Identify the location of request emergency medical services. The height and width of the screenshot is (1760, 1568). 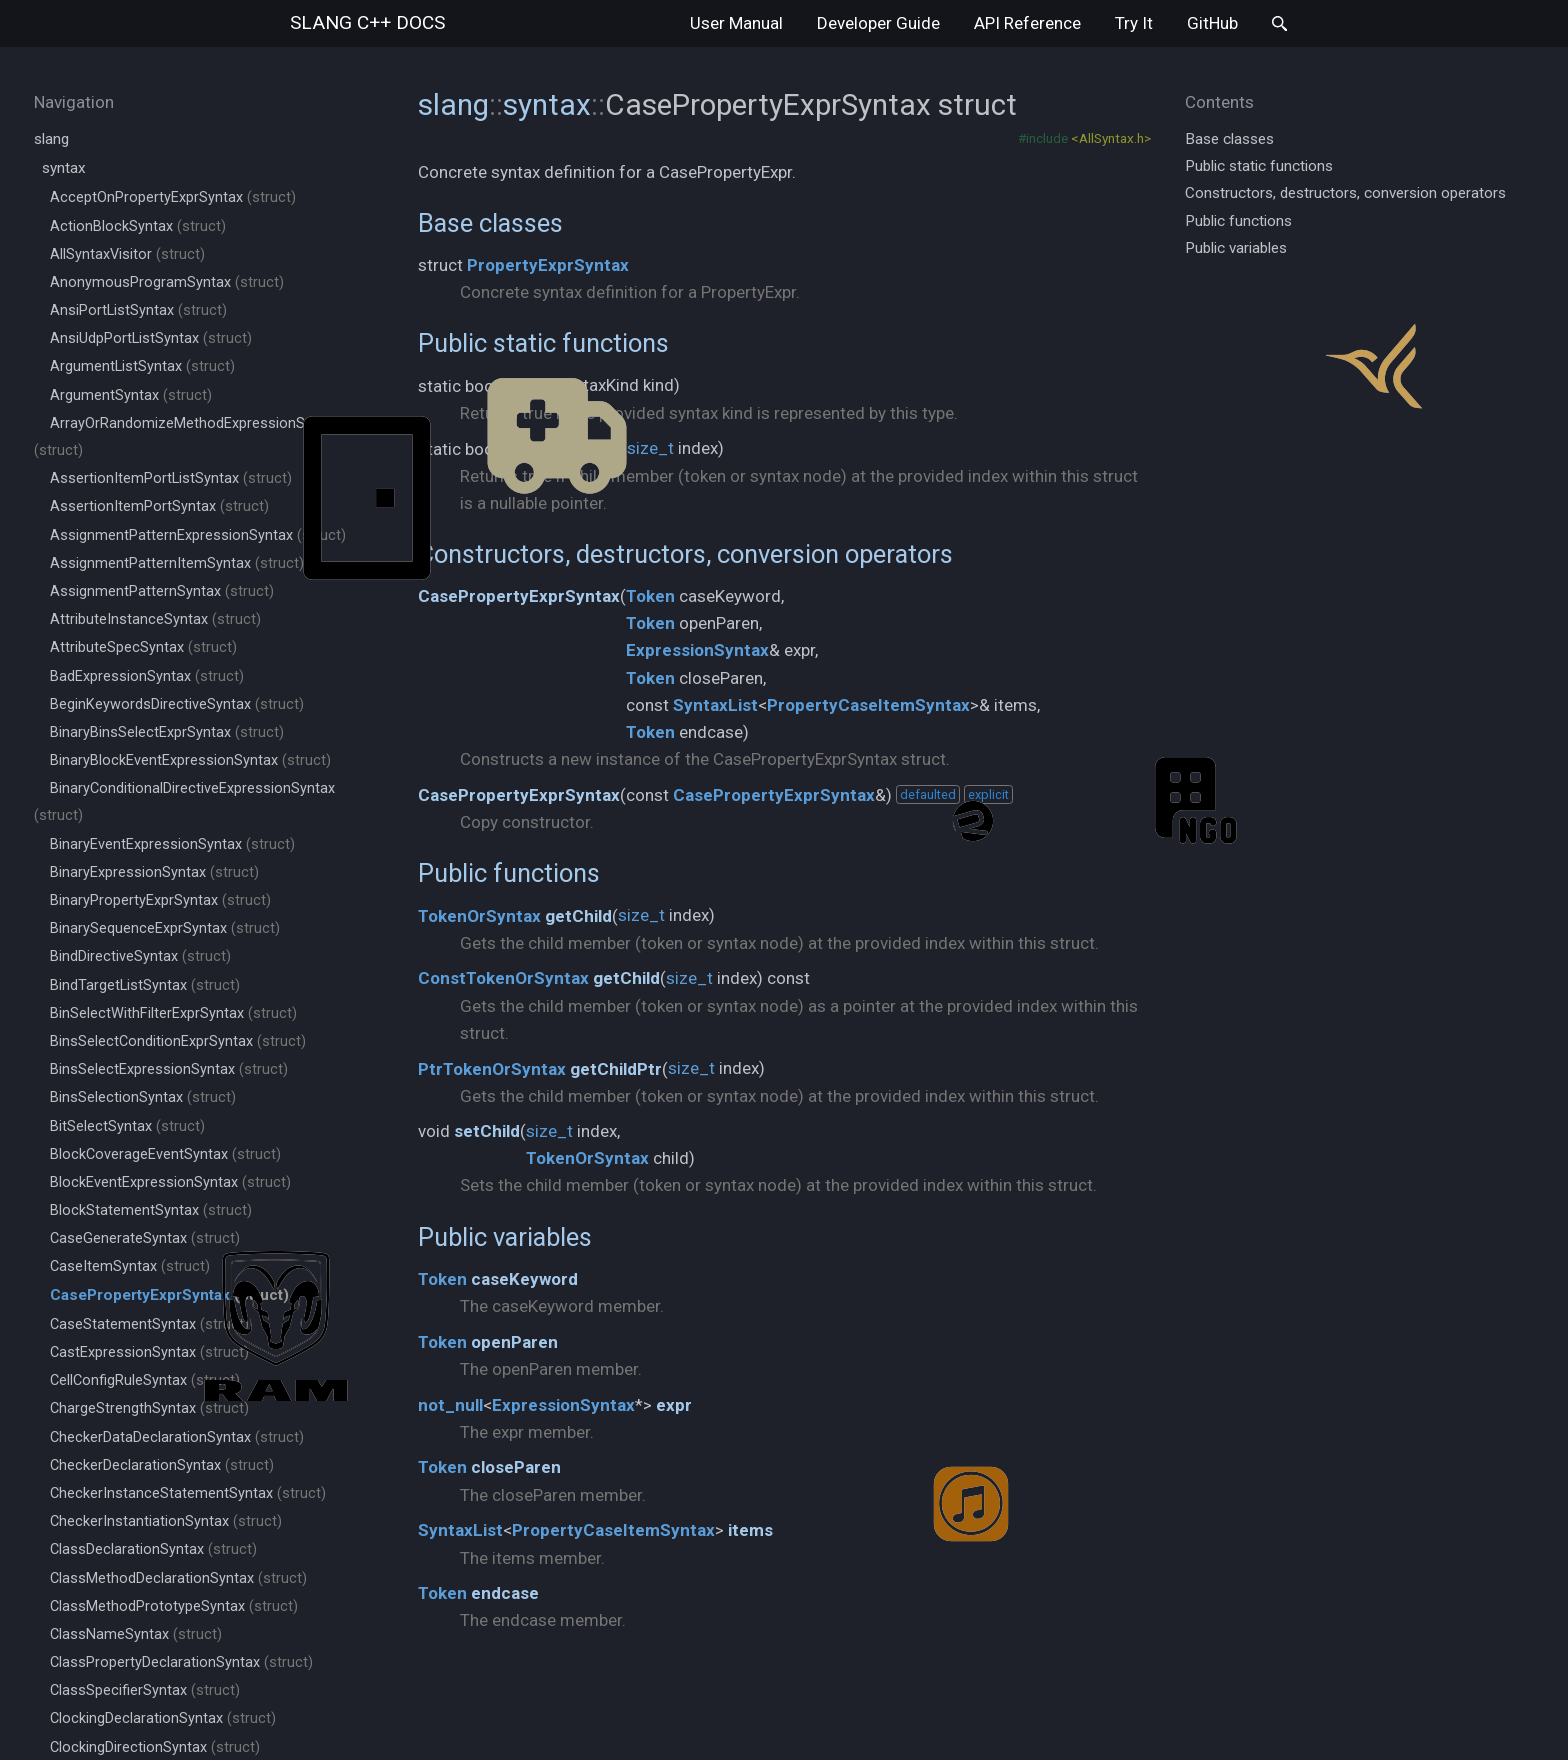
(557, 432).